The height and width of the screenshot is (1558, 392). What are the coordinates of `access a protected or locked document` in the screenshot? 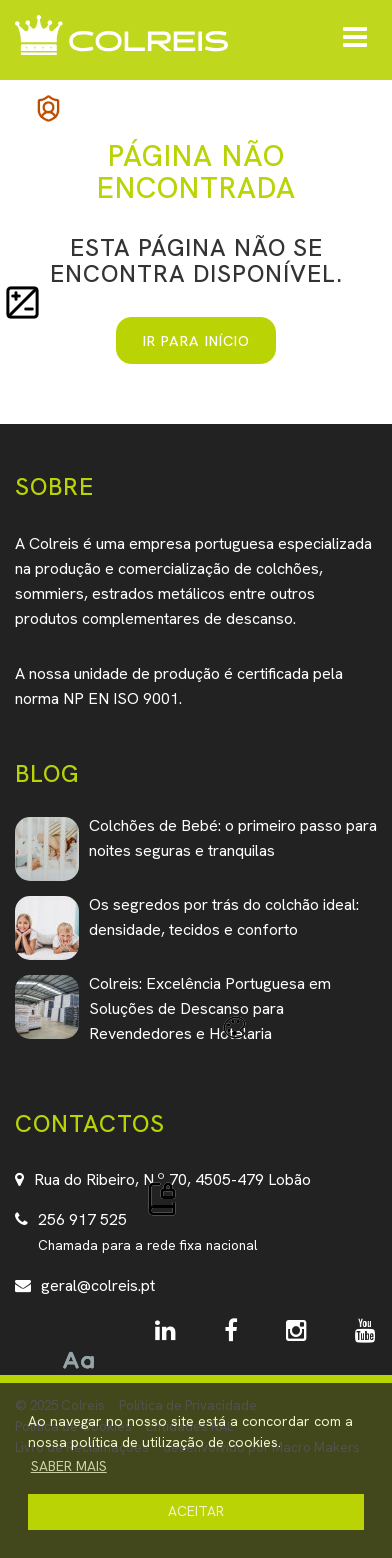 It's located at (162, 1199).